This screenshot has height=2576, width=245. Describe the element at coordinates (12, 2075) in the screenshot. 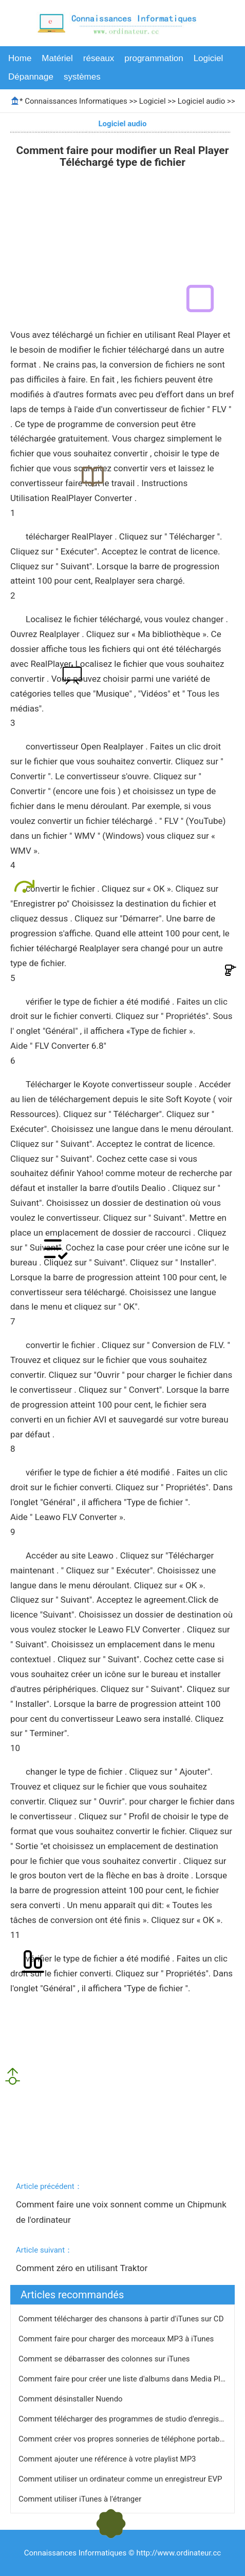

I see `push changes to a repository` at that location.